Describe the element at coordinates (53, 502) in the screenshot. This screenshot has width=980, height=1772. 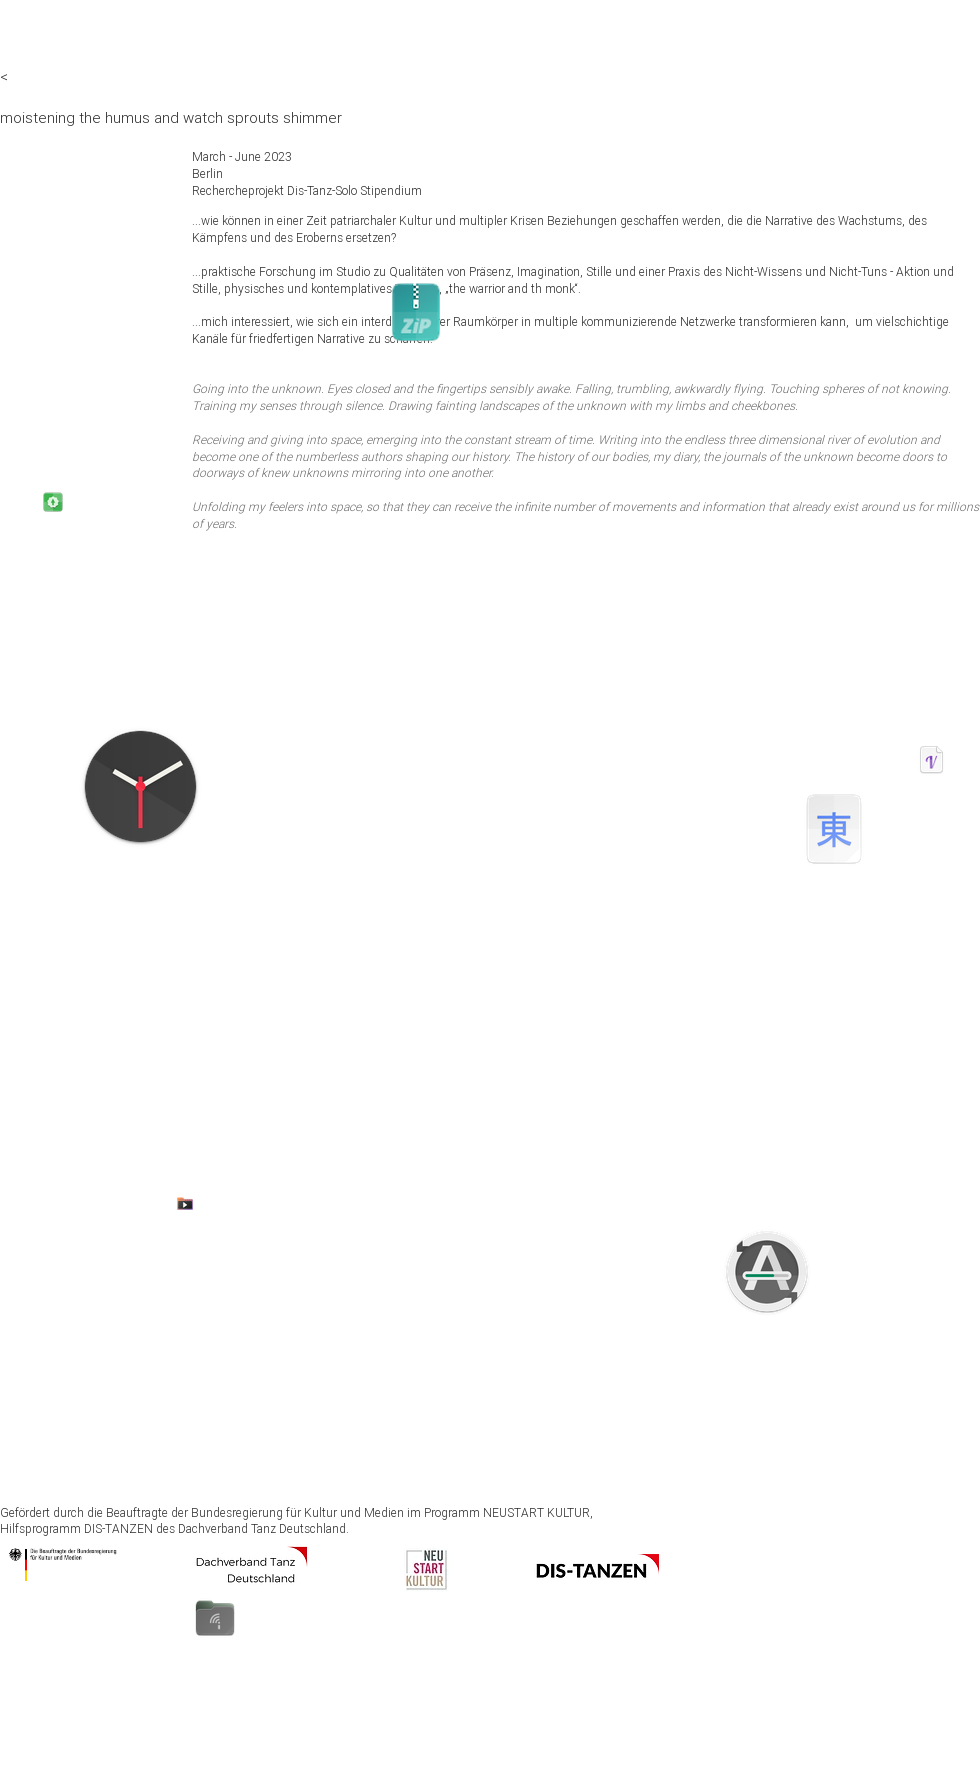
I see `check for operating system updates` at that location.